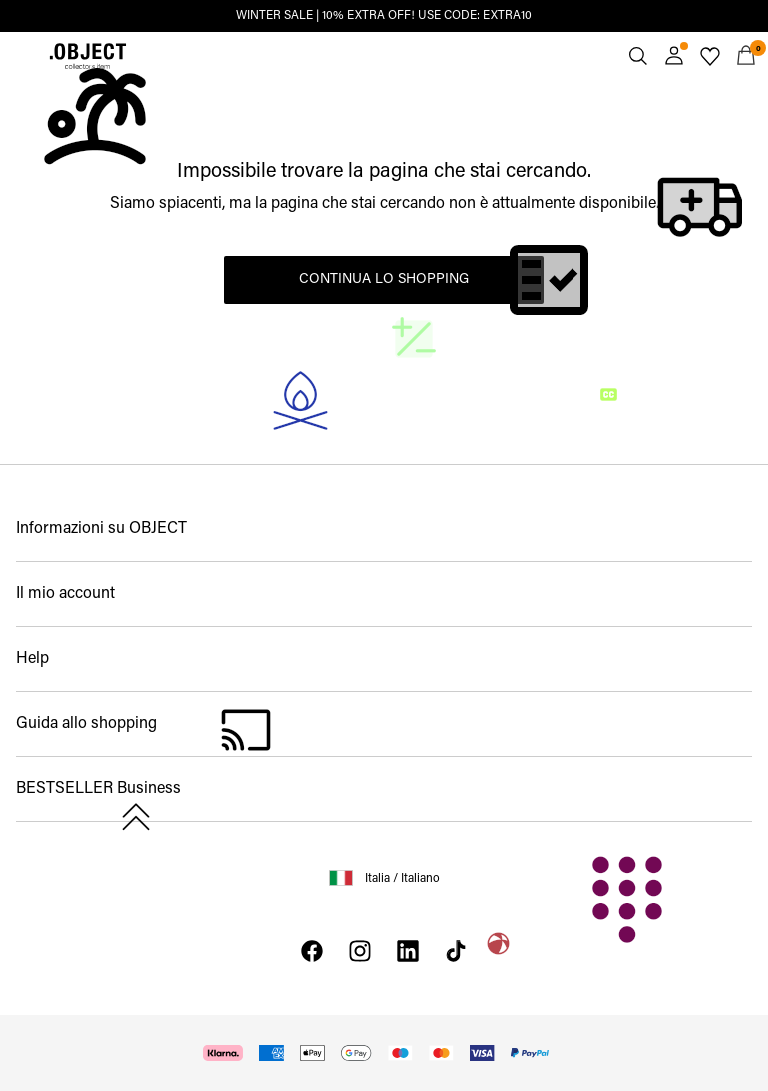 This screenshot has width=768, height=1091. I want to click on scroll to top of page, so click(136, 818).